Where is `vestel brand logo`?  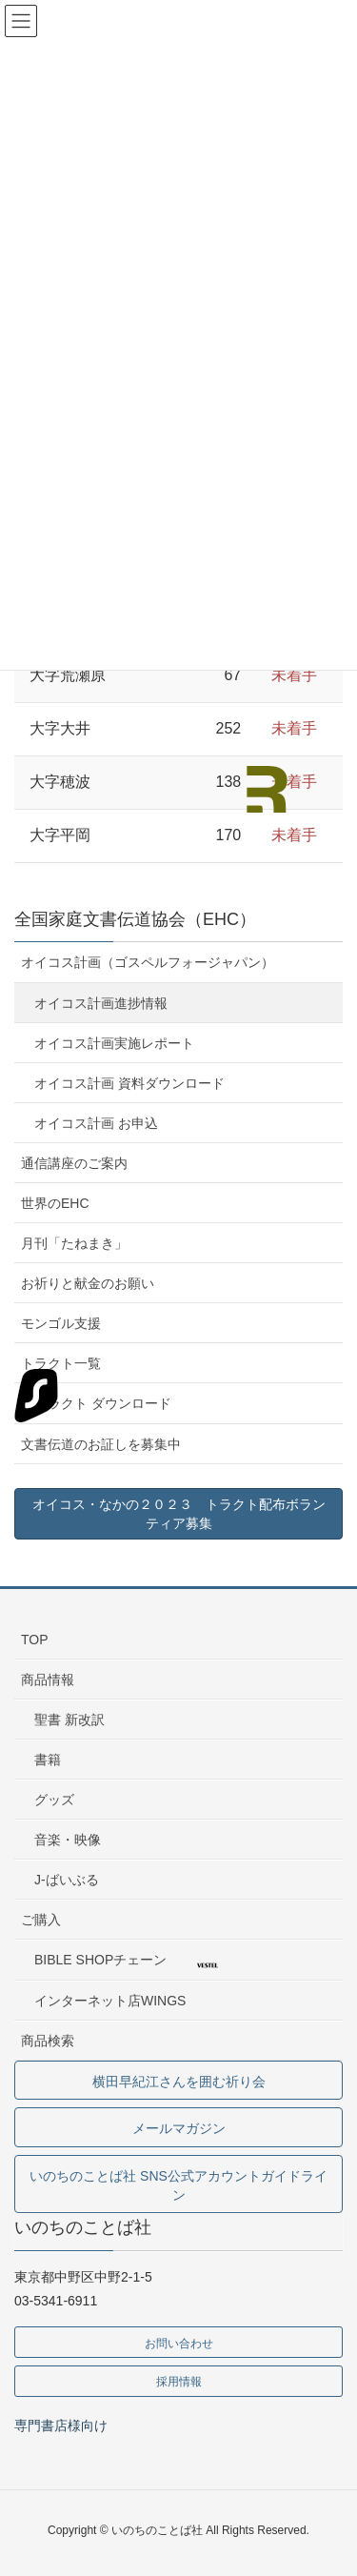
vestel brand logo is located at coordinates (208, 1965).